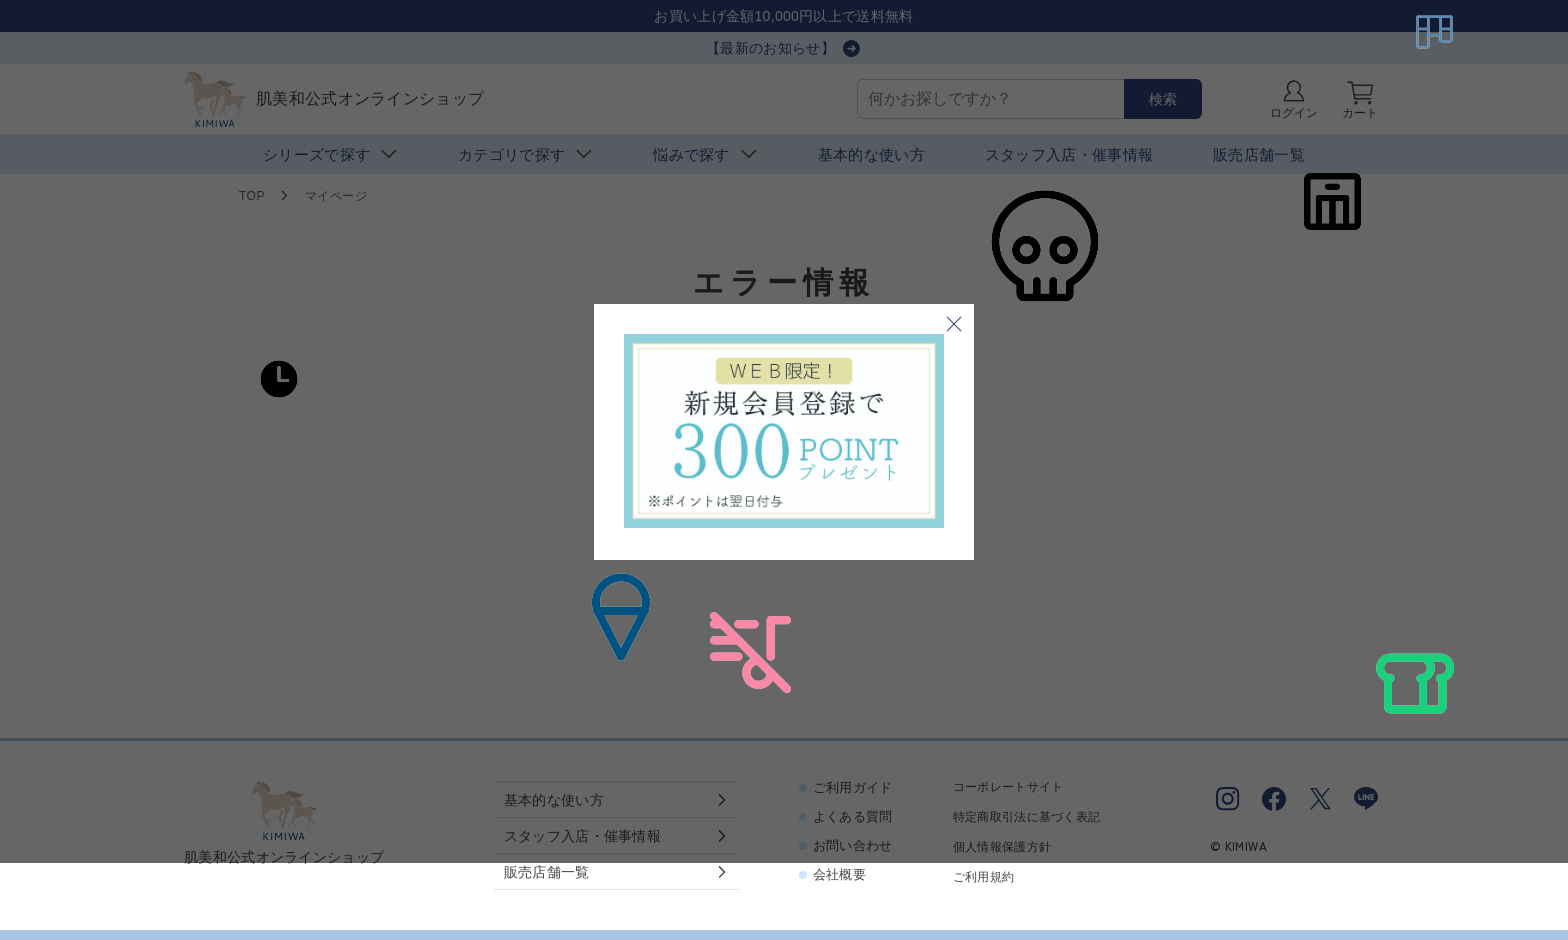 The width and height of the screenshot is (1568, 940). I want to click on open kanban board view, so click(1434, 30).